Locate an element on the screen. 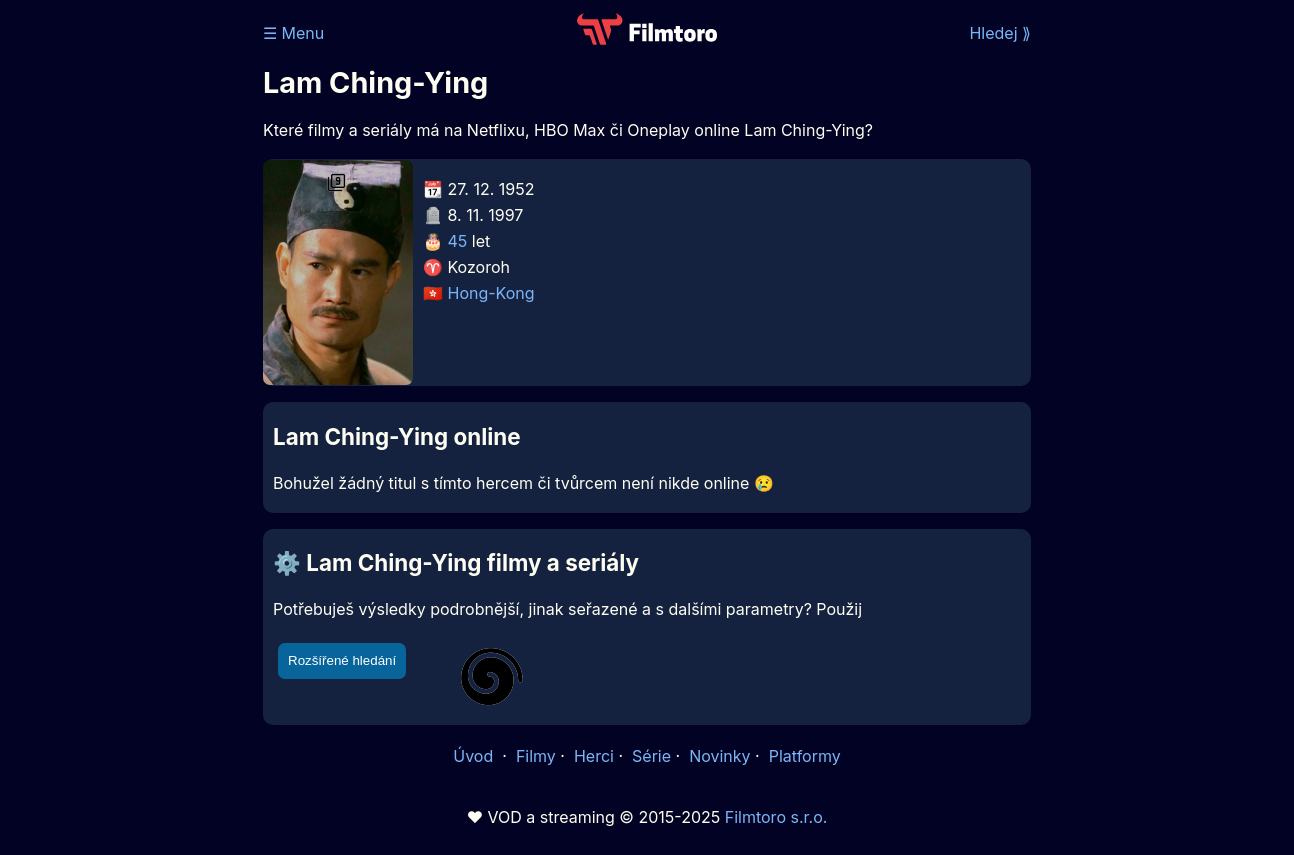 This screenshot has height=855, width=1294. indicates loading or processing content is located at coordinates (488, 675).